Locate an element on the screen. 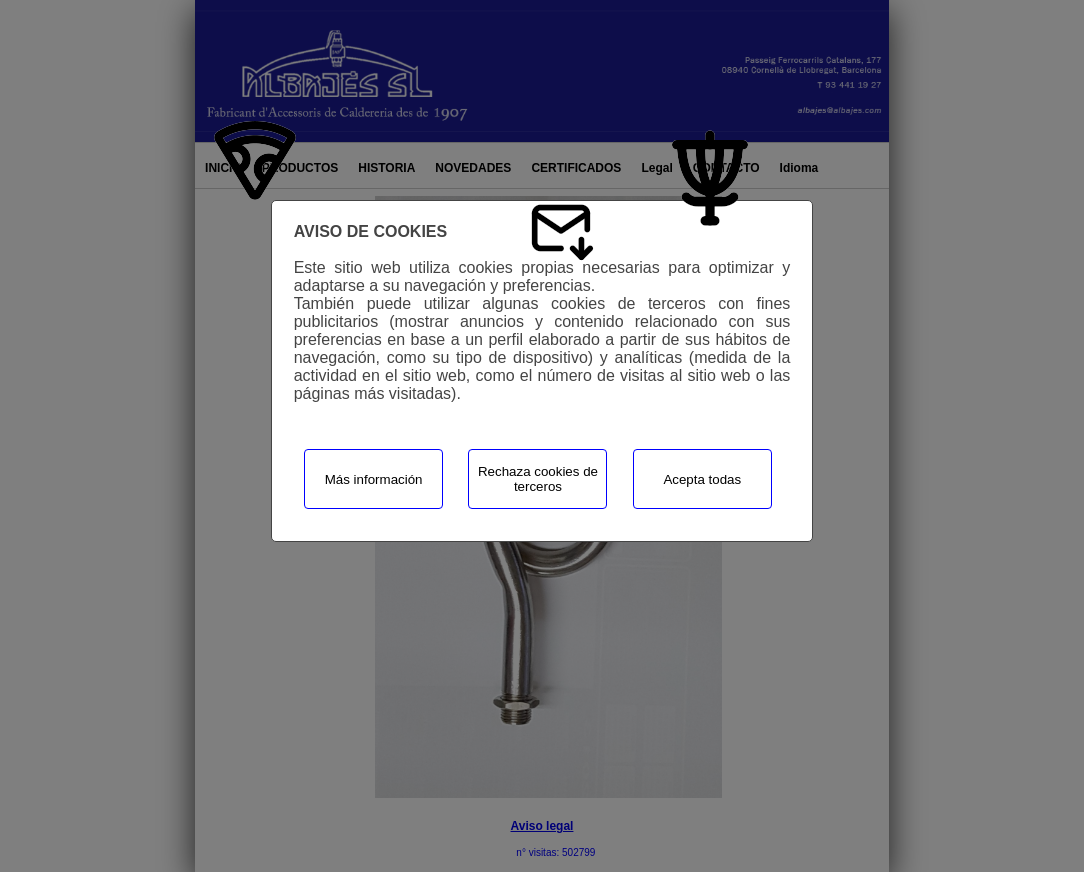  browse food or pizza delivery options is located at coordinates (255, 159).